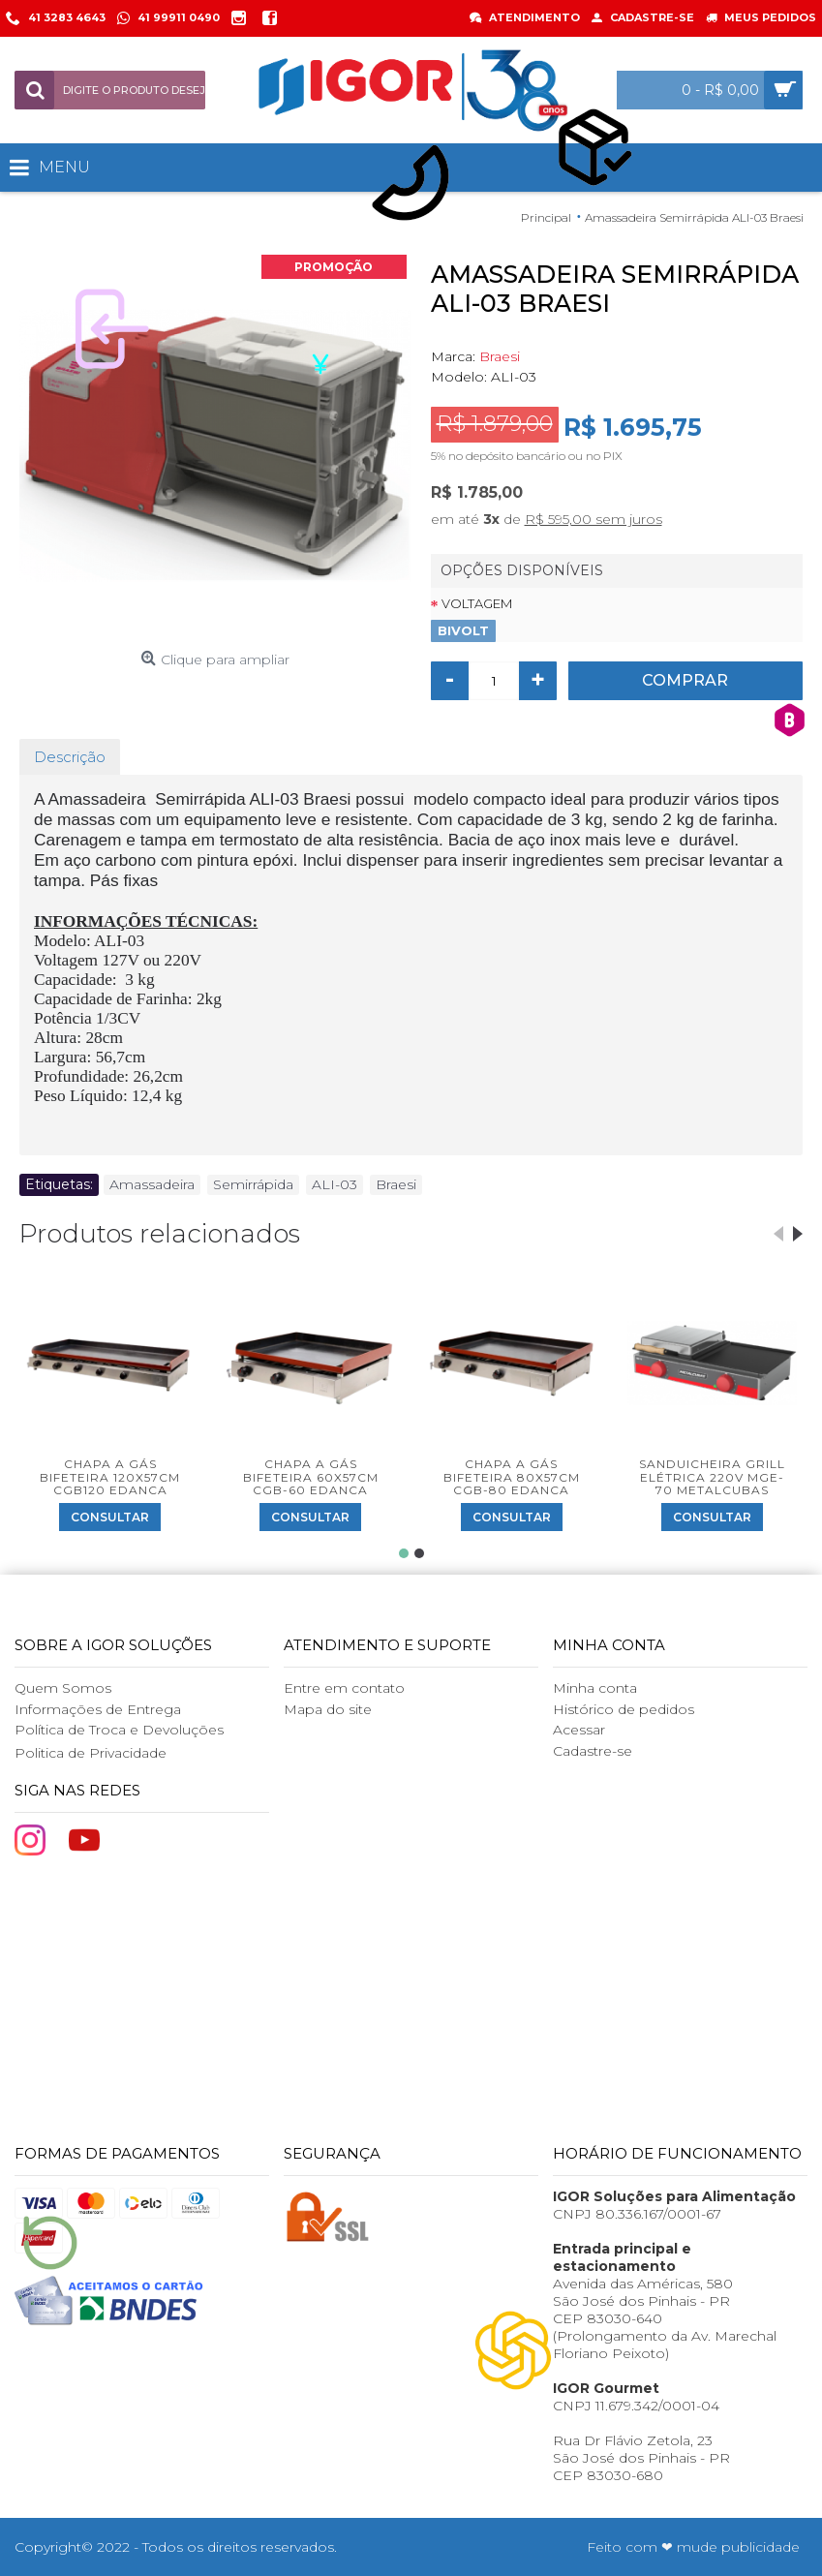  Describe the element at coordinates (106, 328) in the screenshot. I see `log in to your account` at that location.